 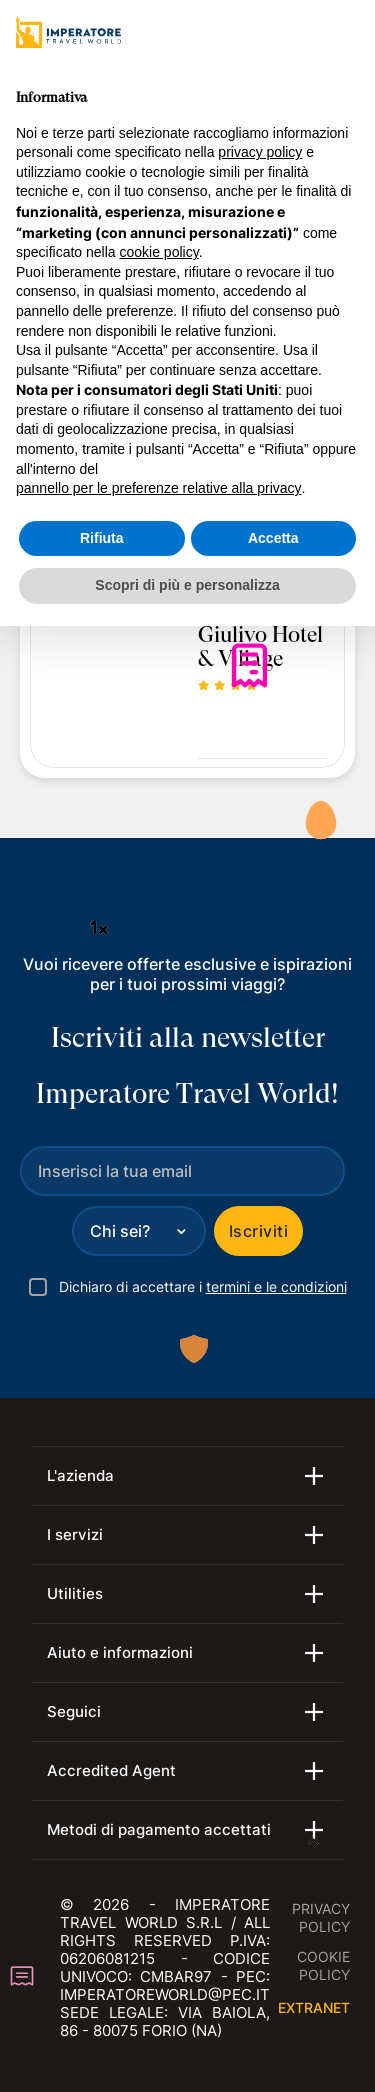 What do you see at coordinates (99, 927) in the screenshot?
I see `set playback speed to 1x (normal speed)` at bounding box center [99, 927].